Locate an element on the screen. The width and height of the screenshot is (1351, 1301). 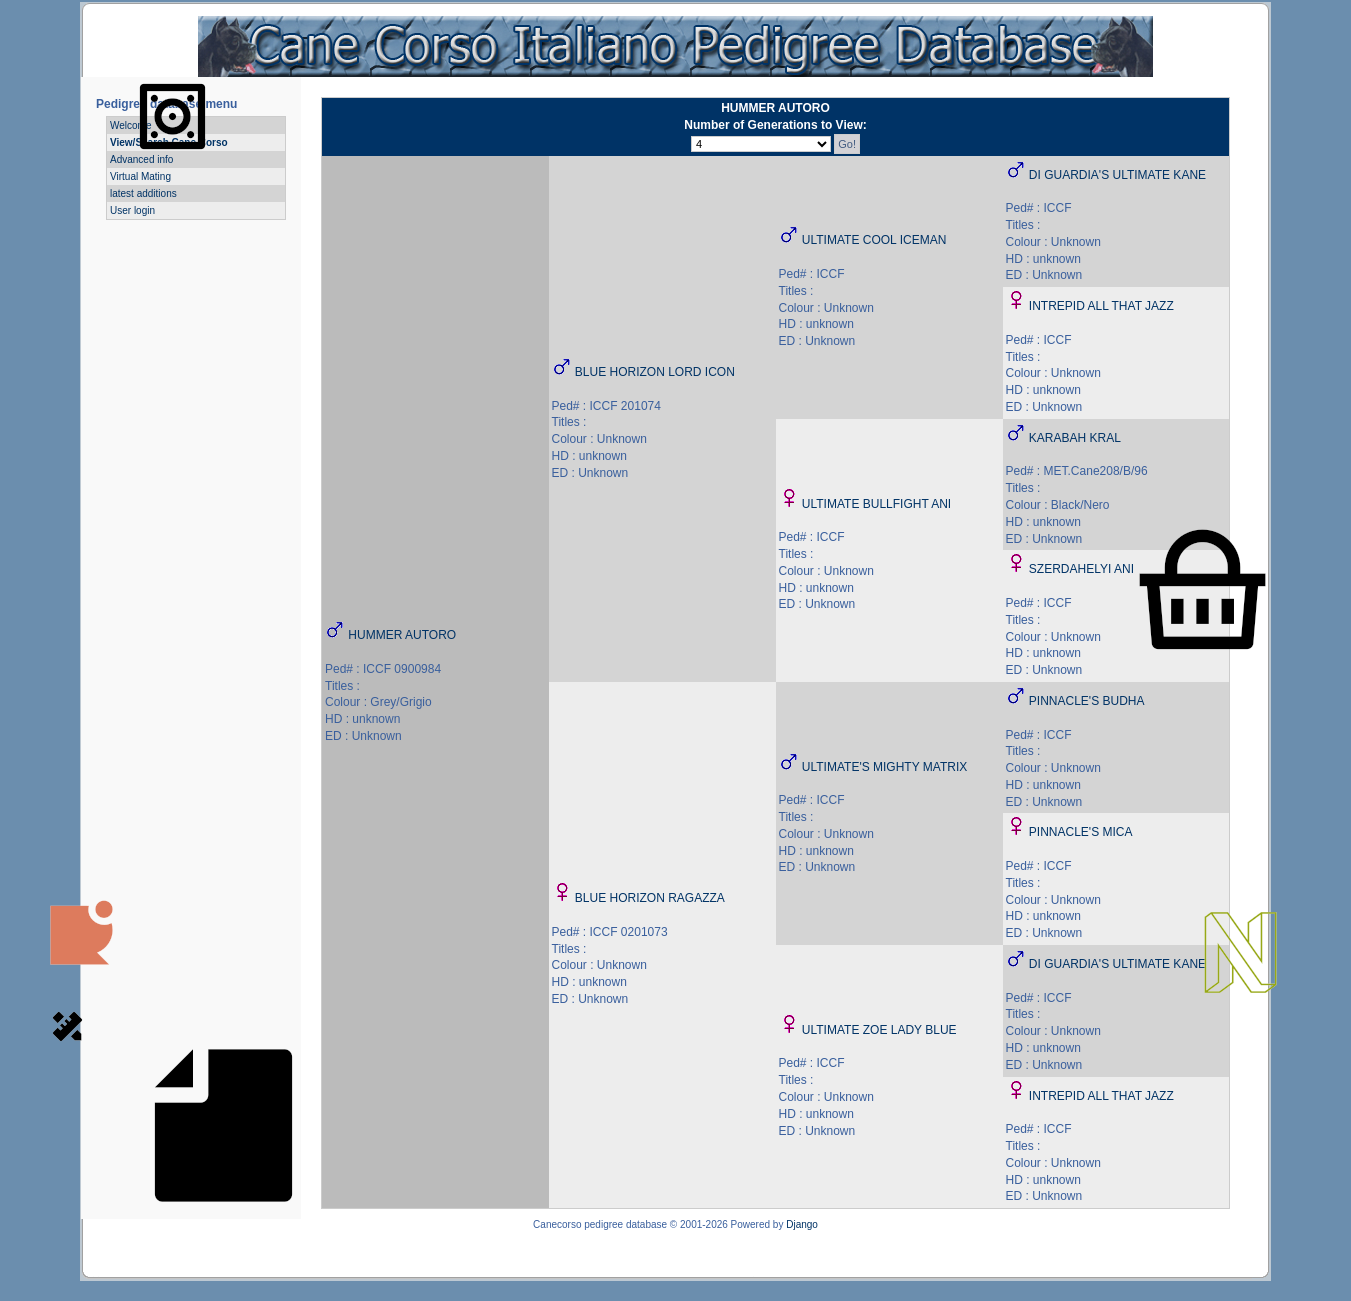
view your shopping basket is located at coordinates (1202, 592).